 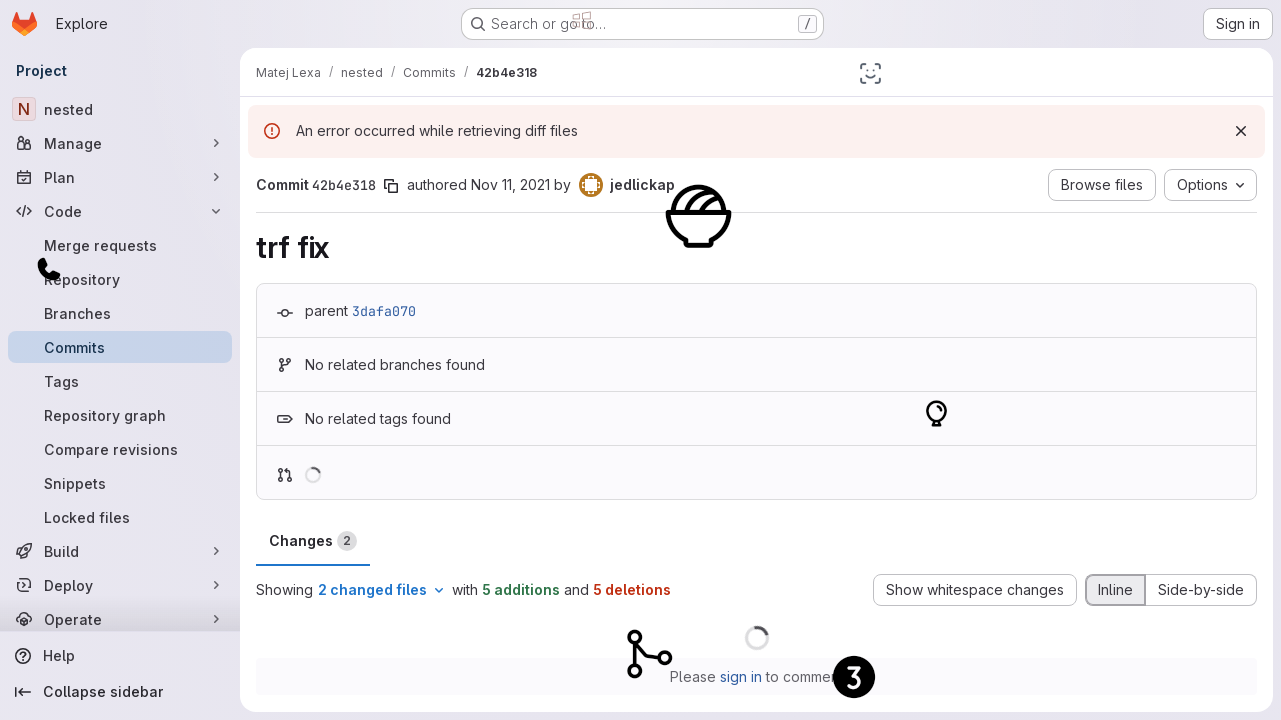 I want to click on open the Windows start menu, so click(x=582, y=20).